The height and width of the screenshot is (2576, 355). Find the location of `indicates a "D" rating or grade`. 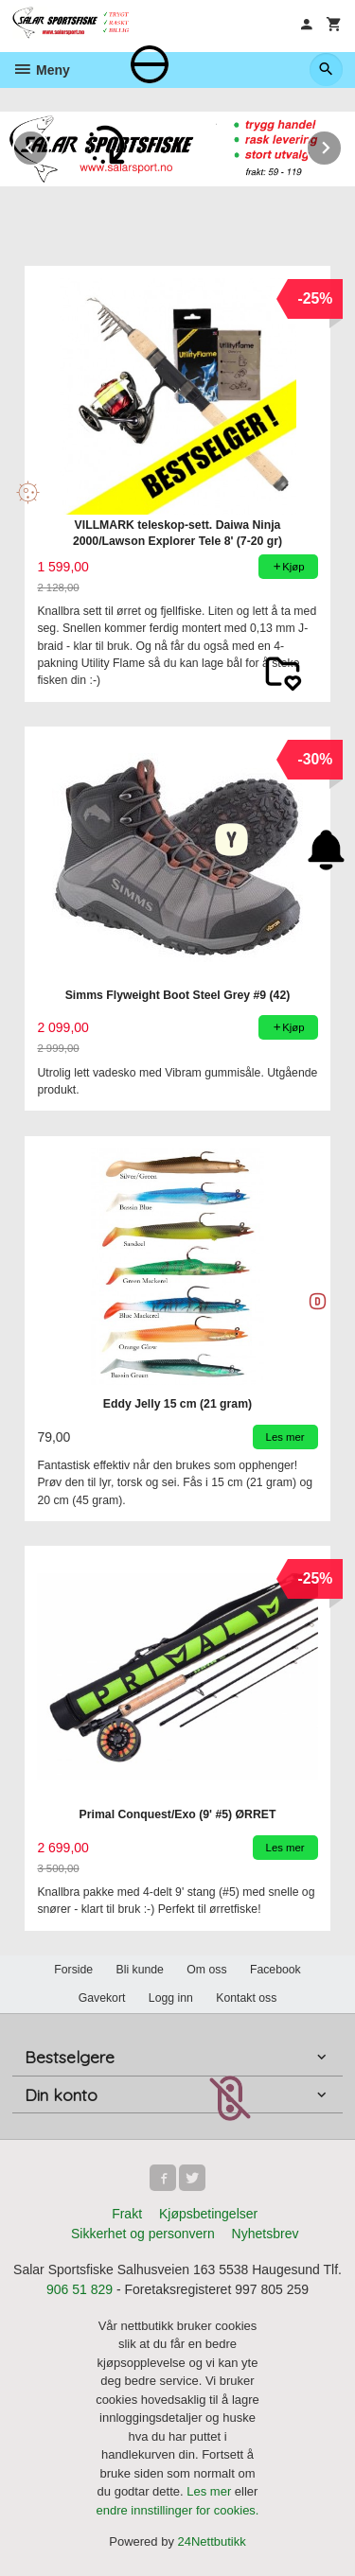

indicates a "D" rating or grade is located at coordinates (317, 1301).